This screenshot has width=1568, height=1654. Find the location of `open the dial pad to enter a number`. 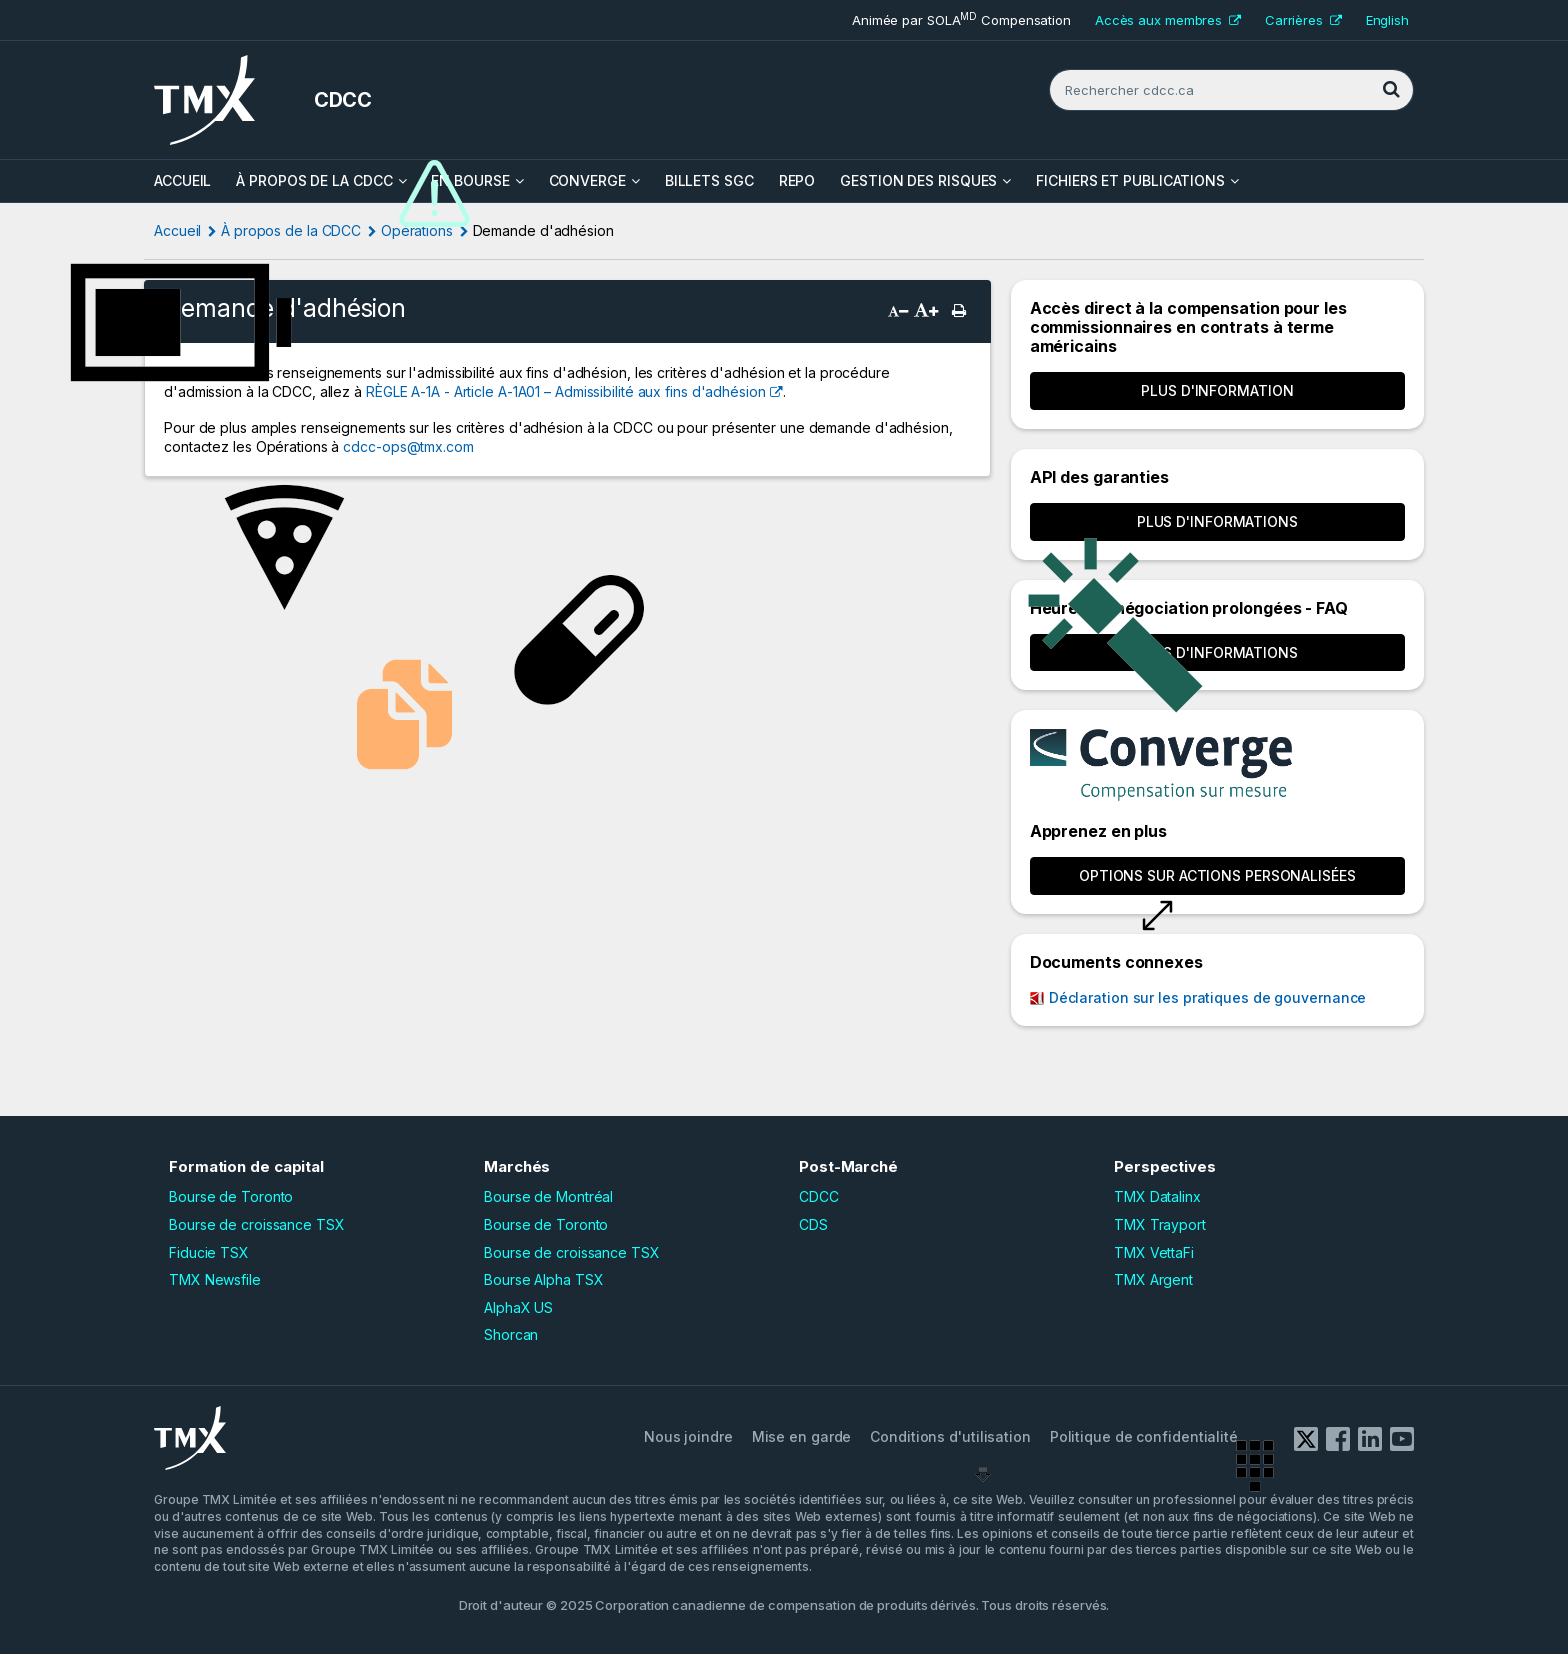

open the dial pad to enter a number is located at coordinates (1255, 1466).